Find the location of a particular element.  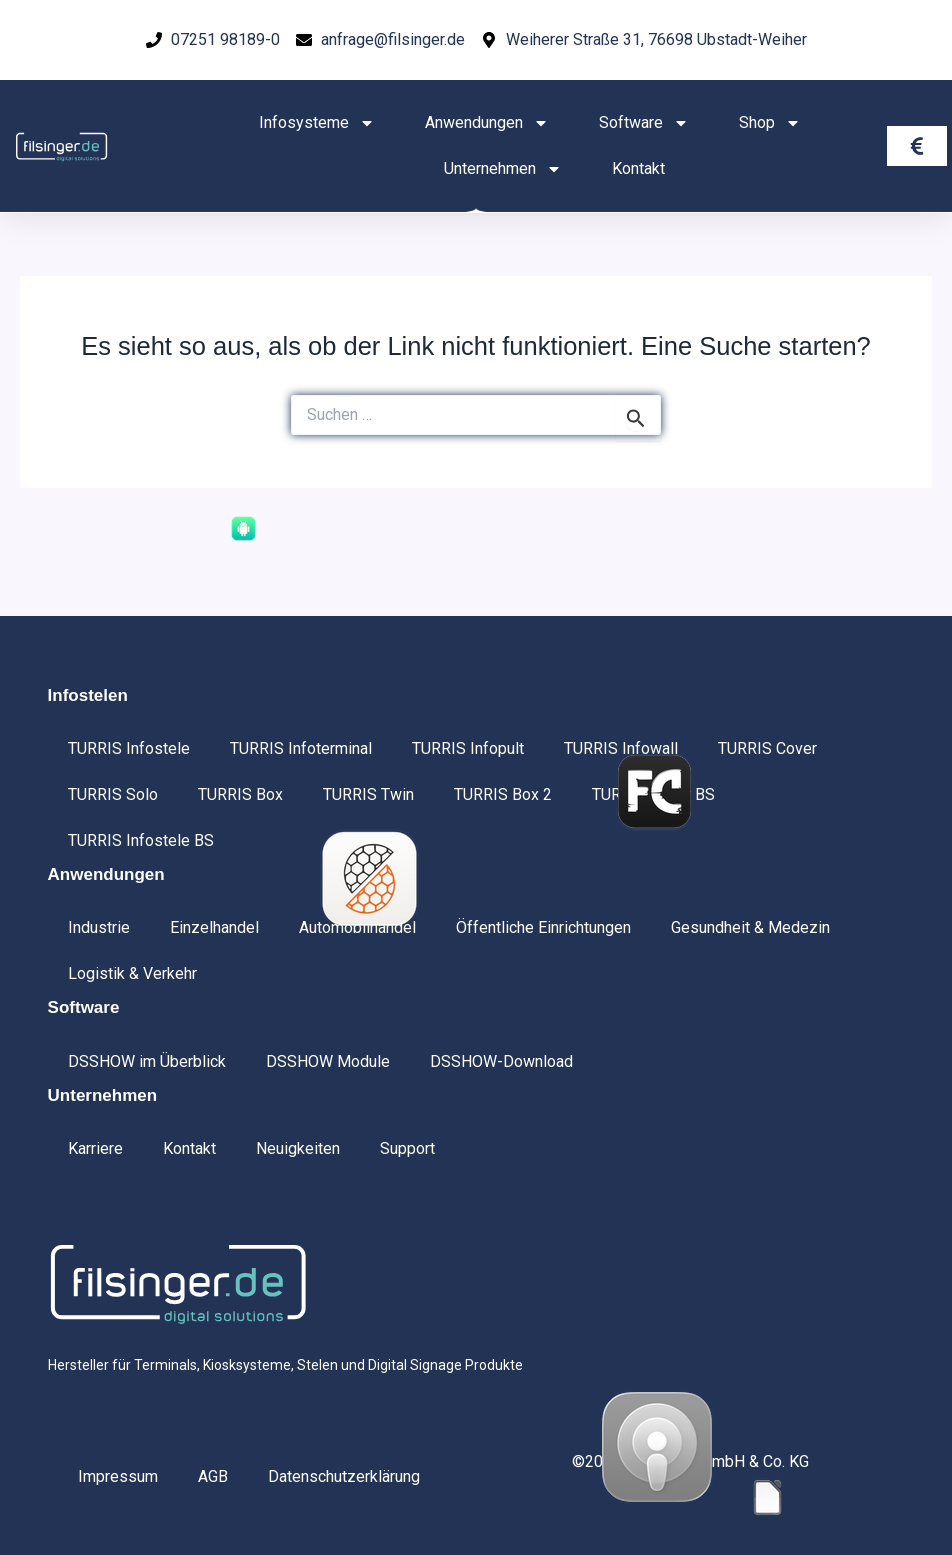

open the Podcasts app is located at coordinates (657, 1447).